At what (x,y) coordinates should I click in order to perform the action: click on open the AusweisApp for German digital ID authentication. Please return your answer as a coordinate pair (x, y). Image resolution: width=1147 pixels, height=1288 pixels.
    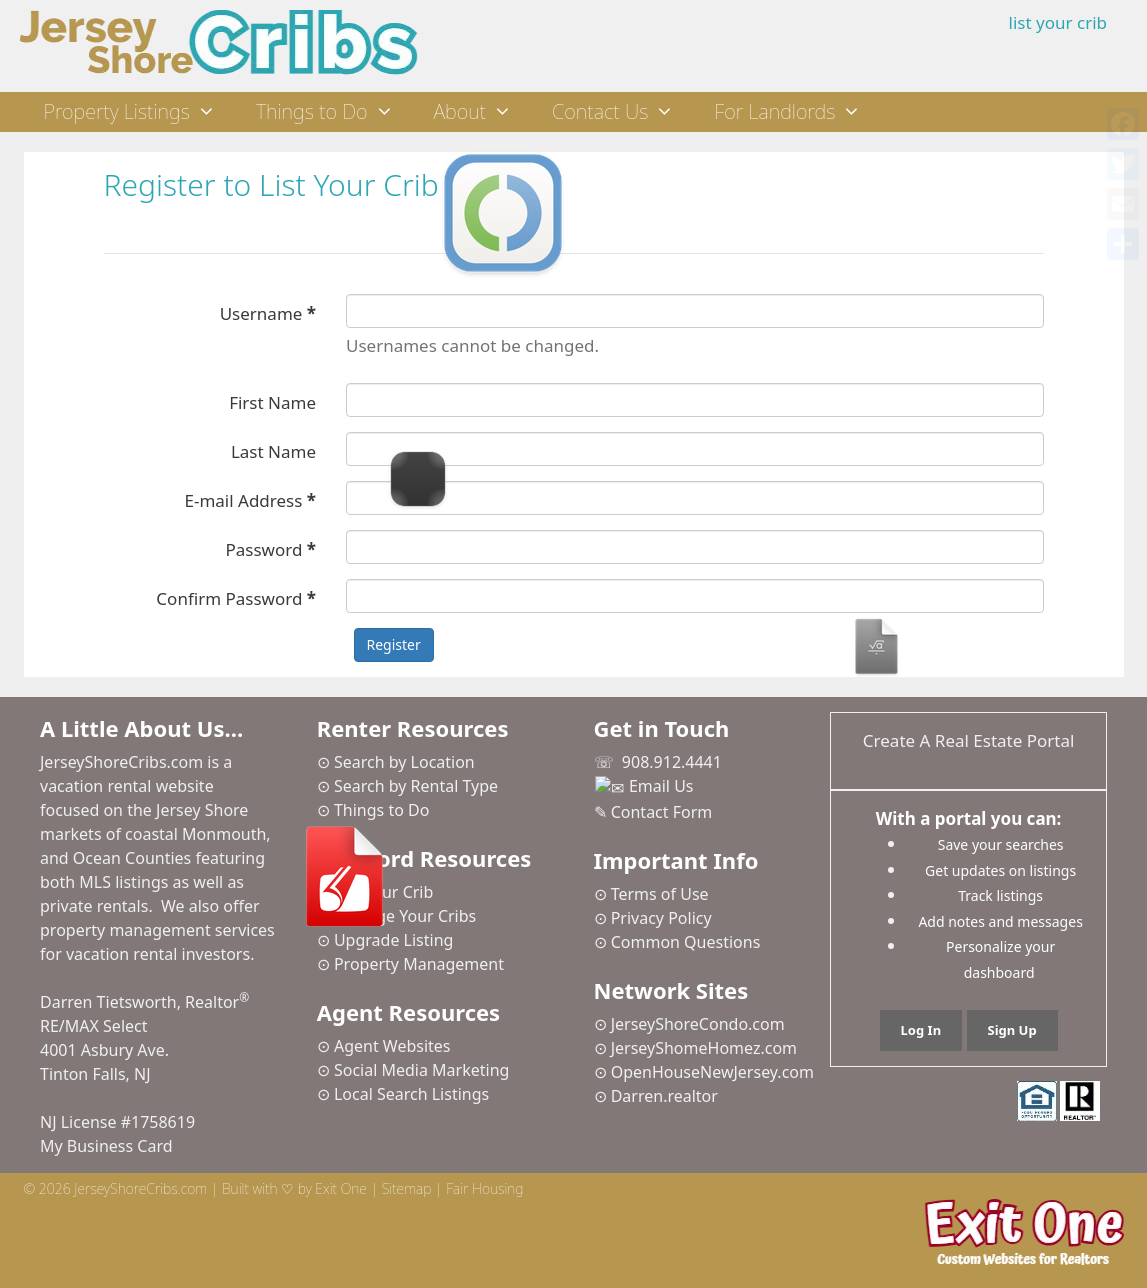
    Looking at the image, I should click on (503, 213).